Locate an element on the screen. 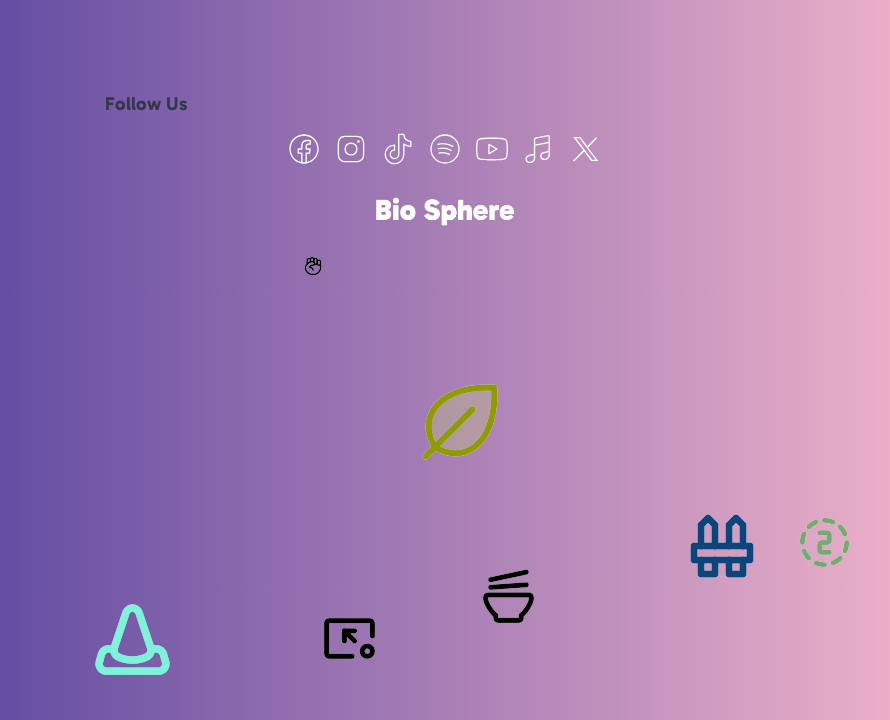 The image size is (890, 720). access property boundary settings is located at coordinates (722, 546).